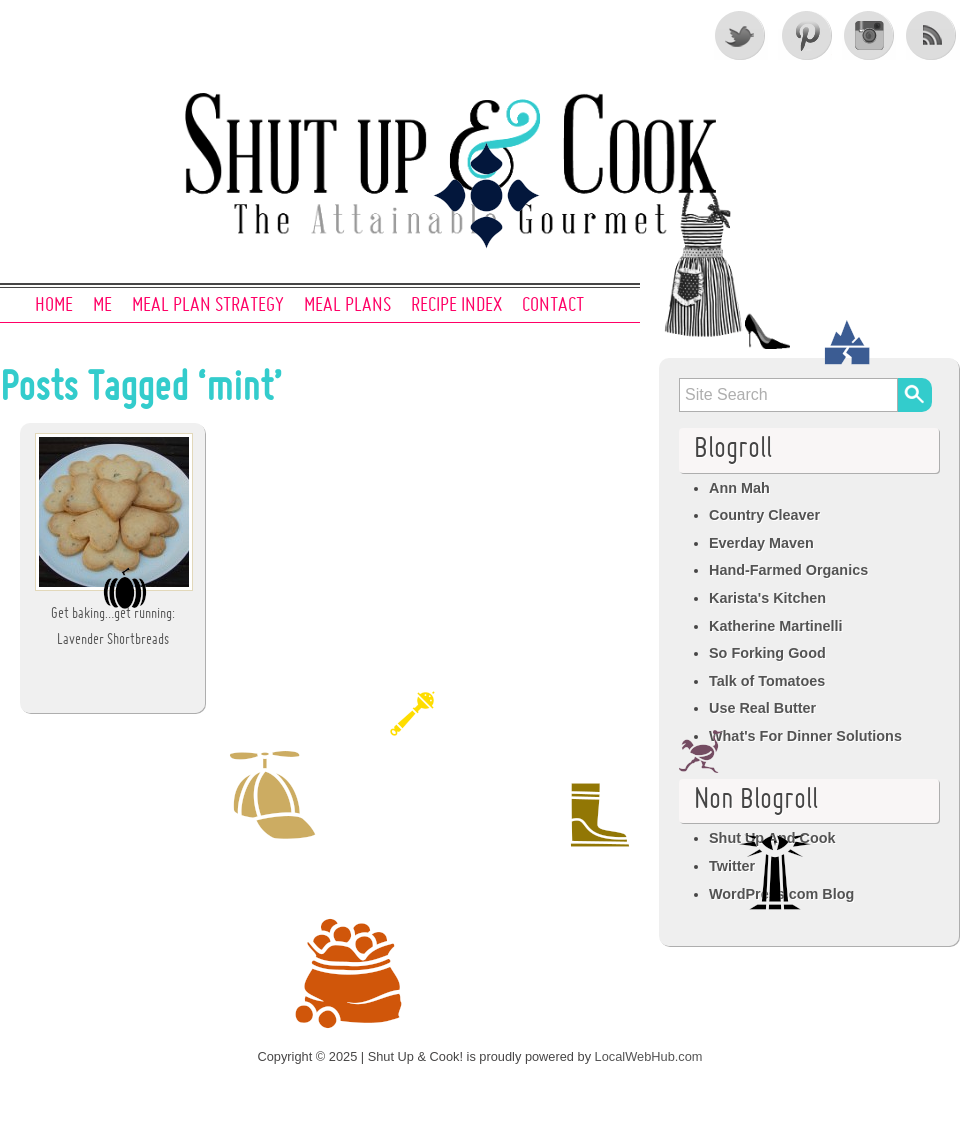  I want to click on indicates luck or chance-based game mechanic, so click(486, 195).